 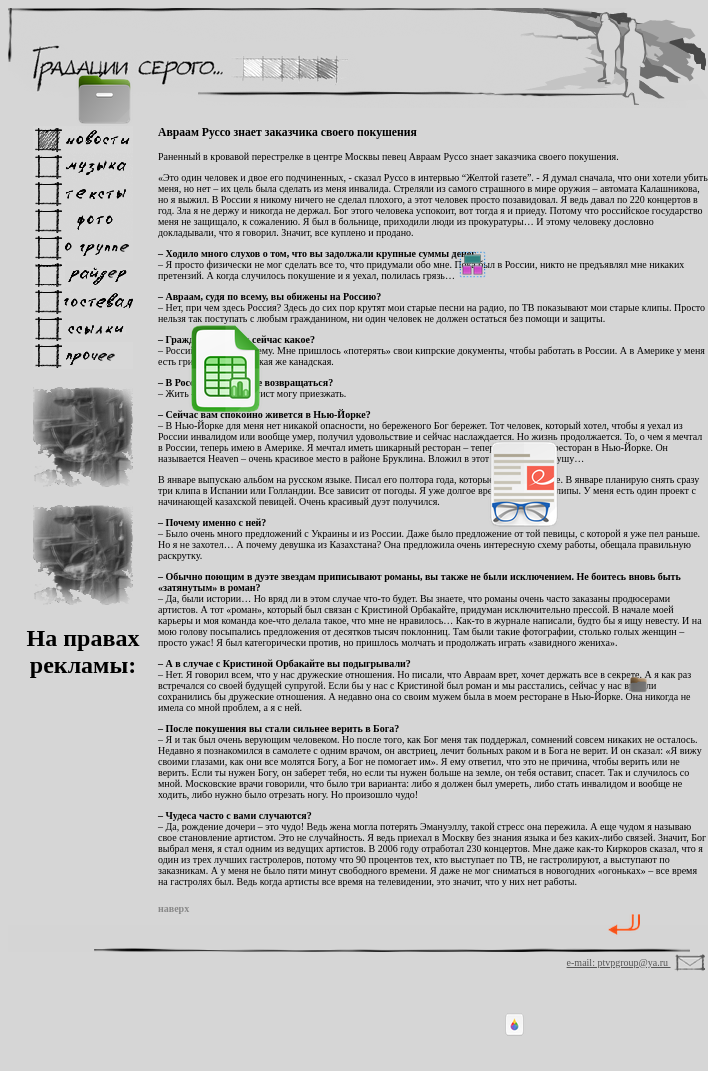 What do you see at coordinates (623, 922) in the screenshot?
I see `reply to all recipients of an email` at bounding box center [623, 922].